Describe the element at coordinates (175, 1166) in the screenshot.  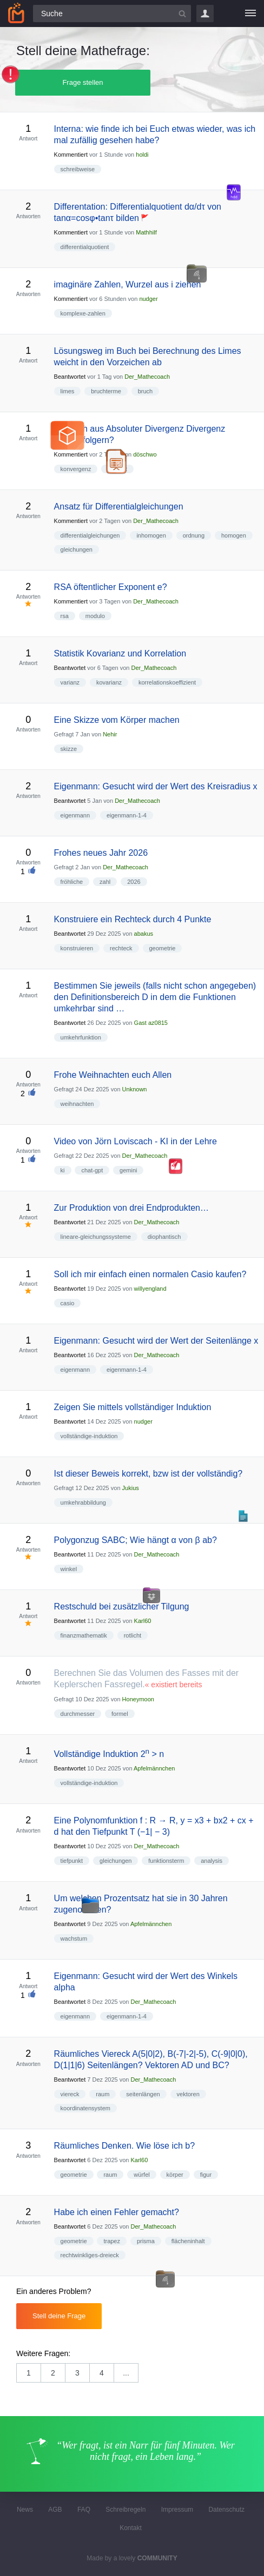
I see `an eps vector file` at that location.